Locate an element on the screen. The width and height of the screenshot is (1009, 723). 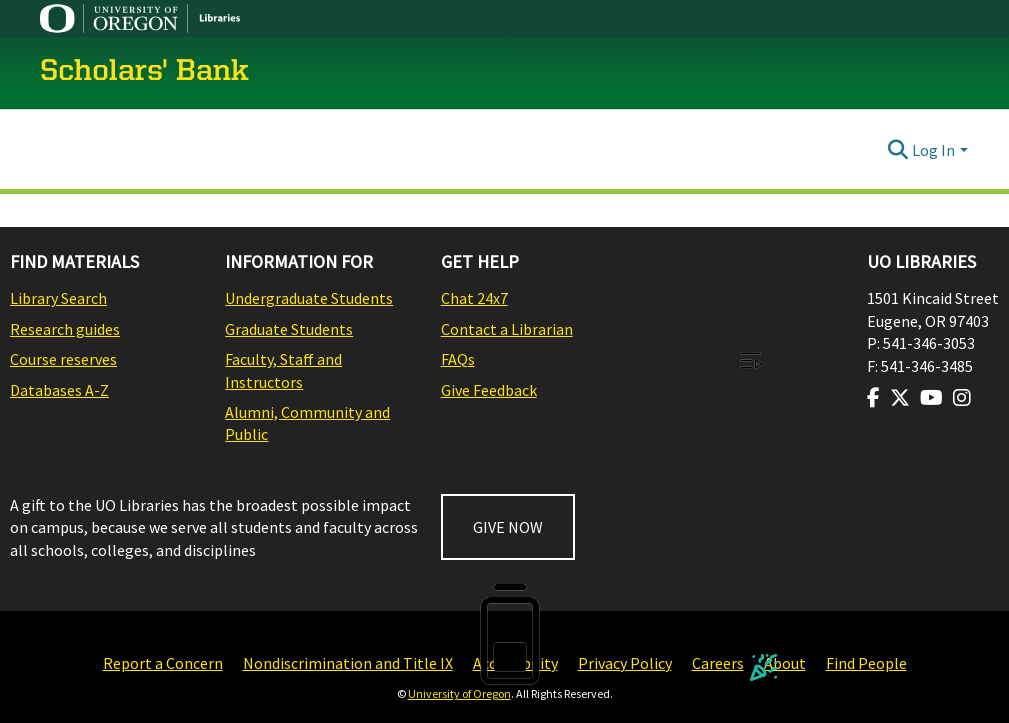
view playback queue is located at coordinates (750, 360).